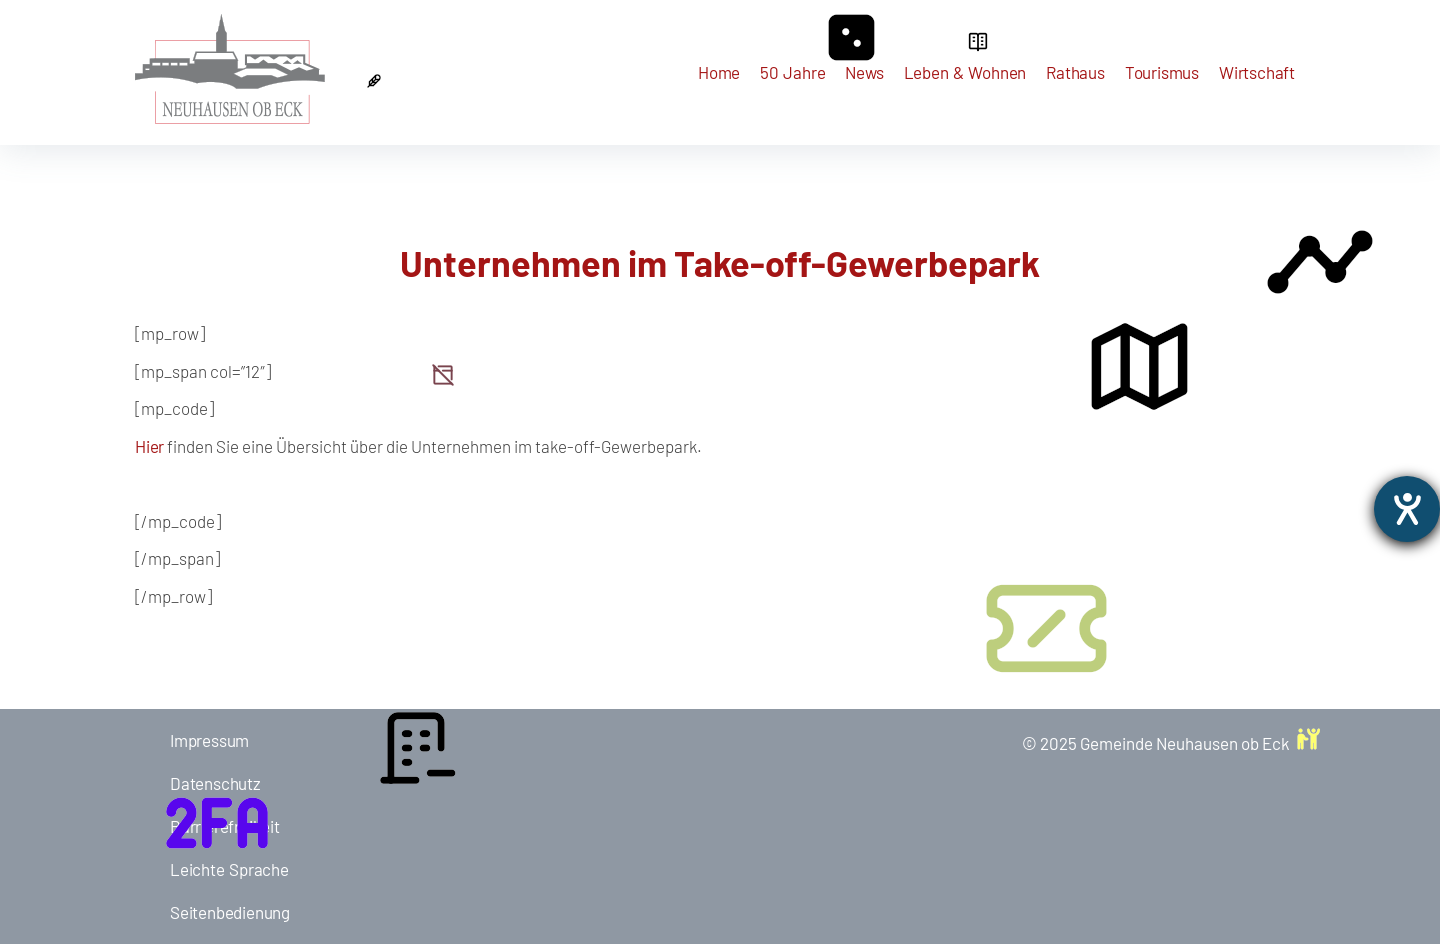 The image size is (1440, 952). What do you see at coordinates (851, 37) in the screenshot?
I see `roll dice or generate random number` at bounding box center [851, 37].